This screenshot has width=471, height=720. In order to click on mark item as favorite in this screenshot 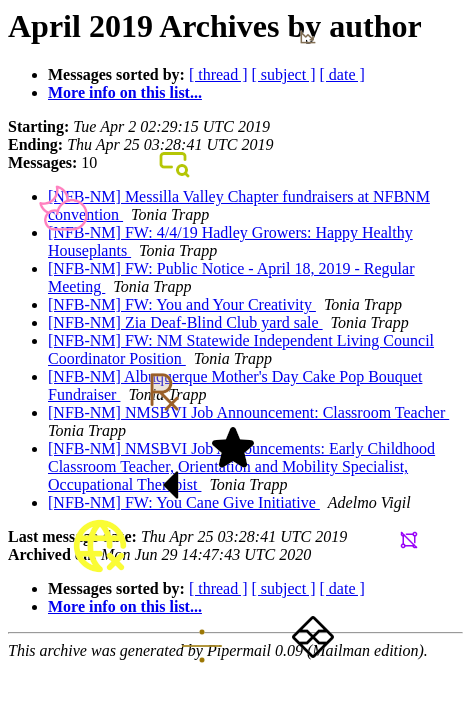, I will do `click(233, 448)`.